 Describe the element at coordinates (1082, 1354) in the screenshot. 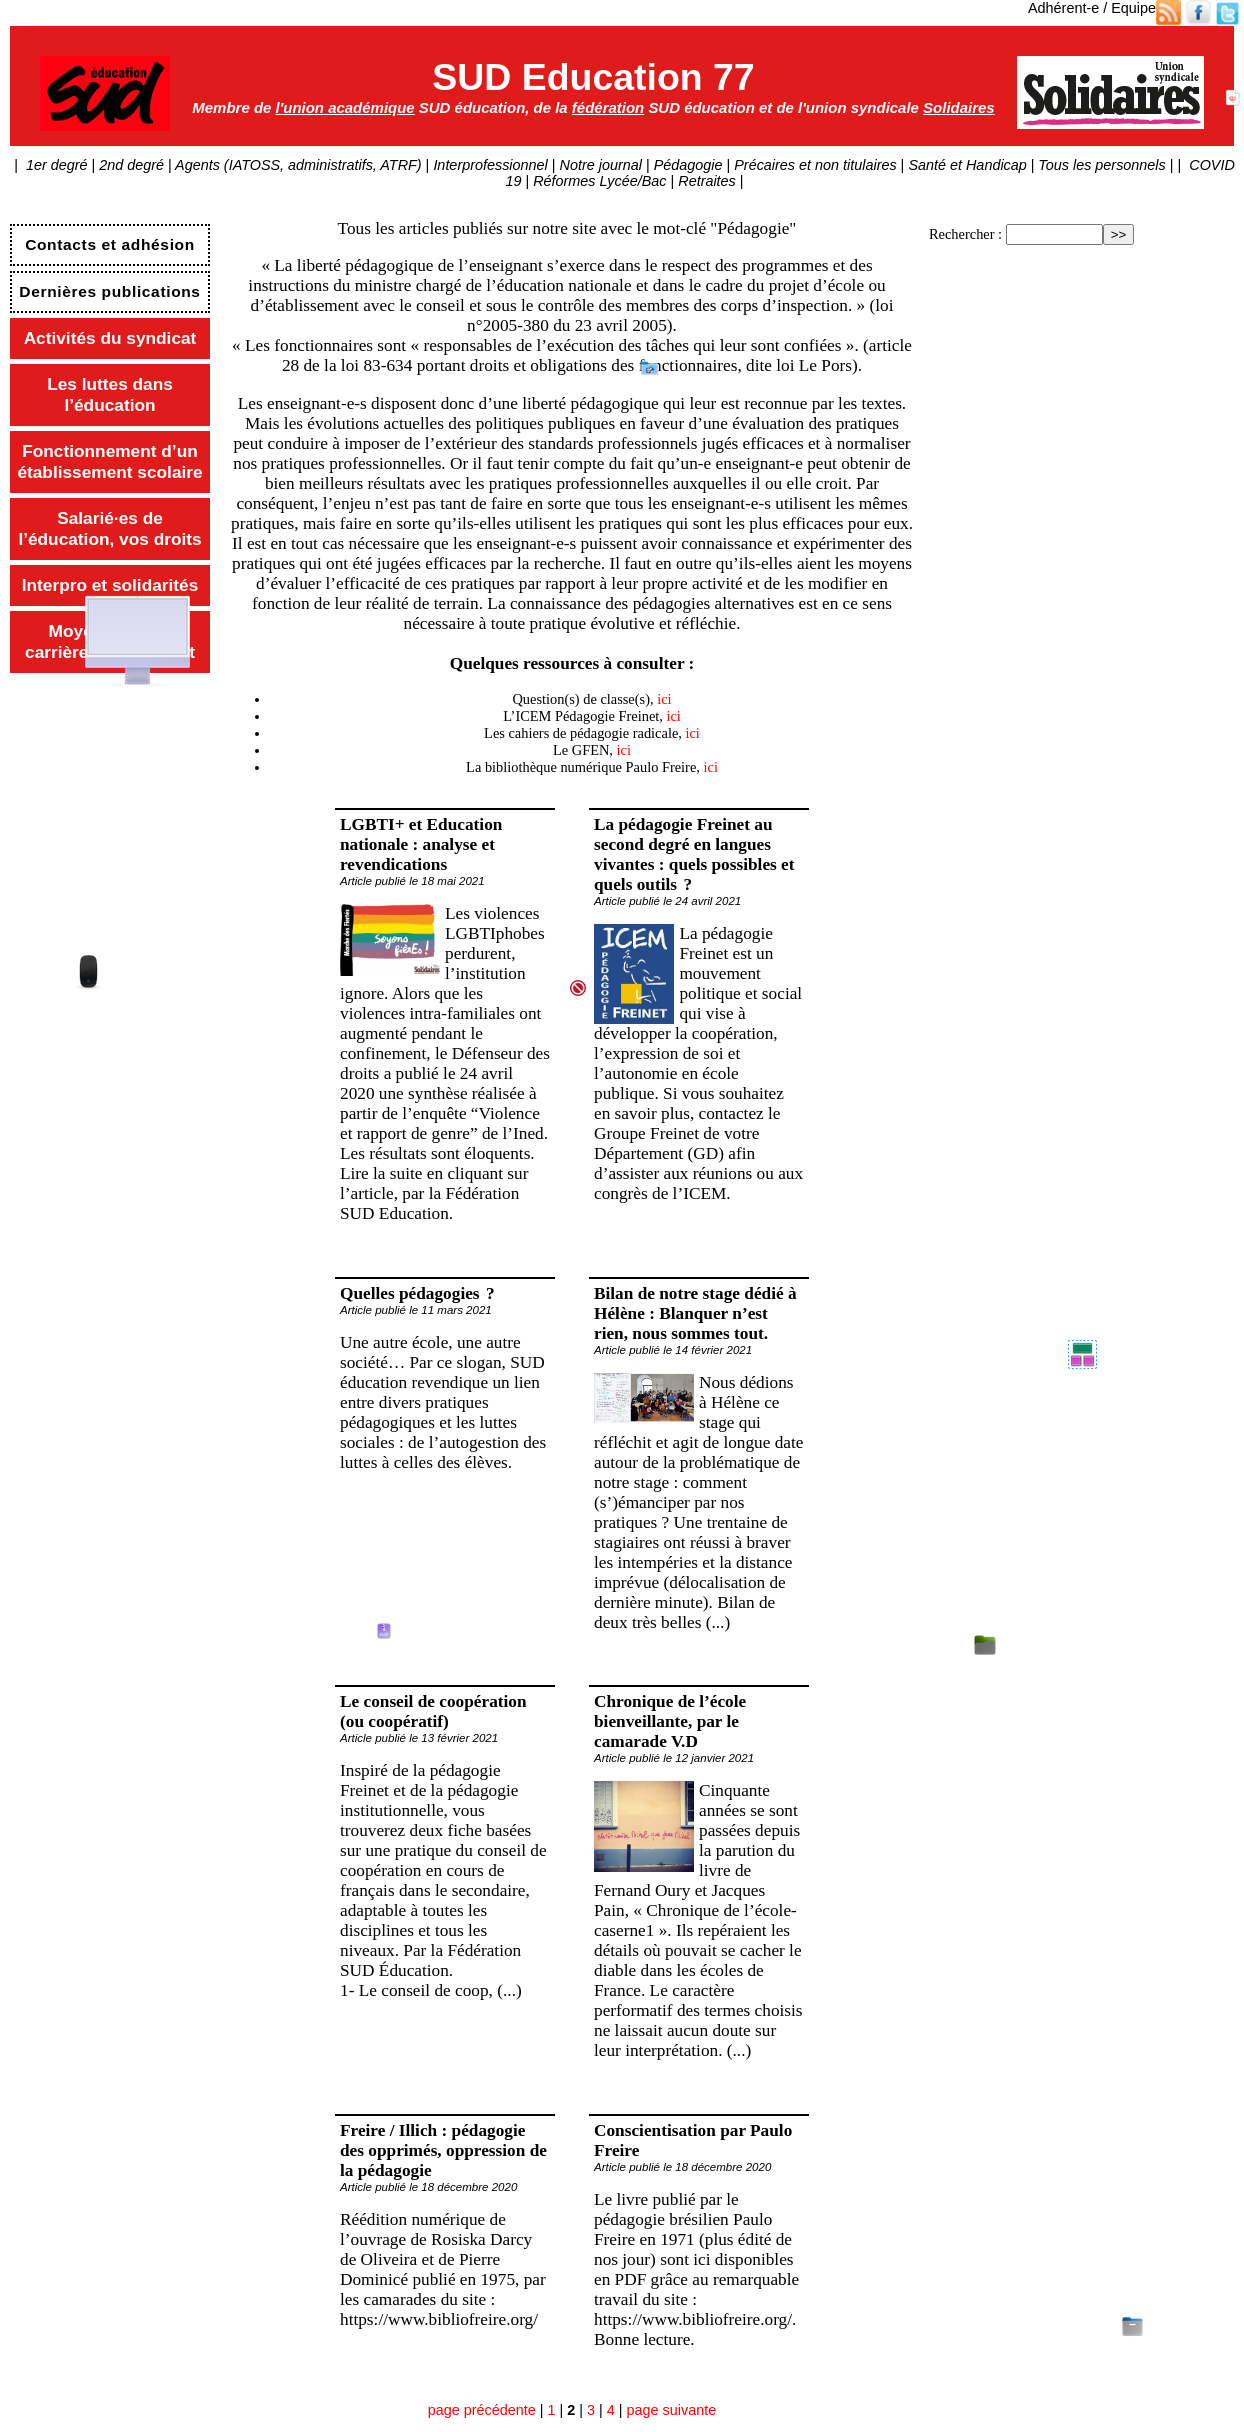

I see `select all items in the current view` at that location.